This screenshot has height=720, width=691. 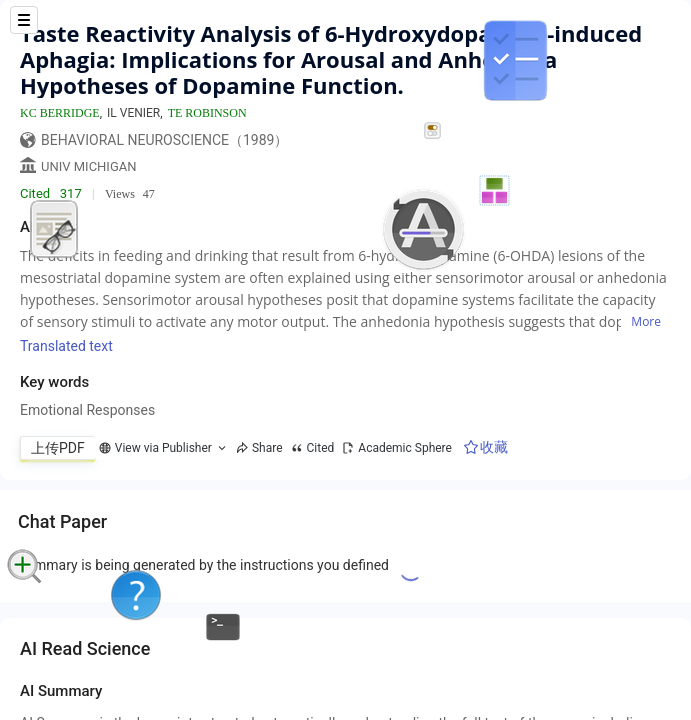 What do you see at coordinates (54, 229) in the screenshot?
I see `open the documents app` at bounding box center [54, 229].